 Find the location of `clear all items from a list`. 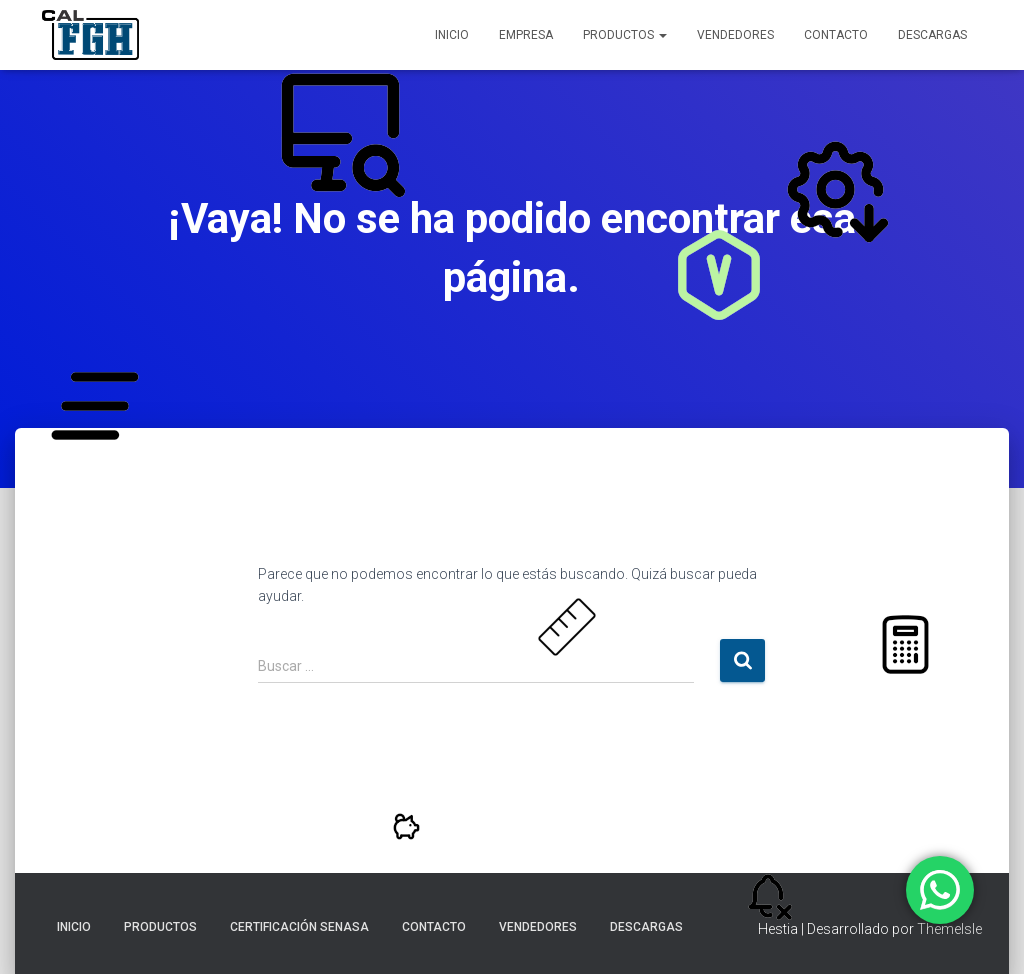

clear all items from a list is located at coordinates (95, 406).